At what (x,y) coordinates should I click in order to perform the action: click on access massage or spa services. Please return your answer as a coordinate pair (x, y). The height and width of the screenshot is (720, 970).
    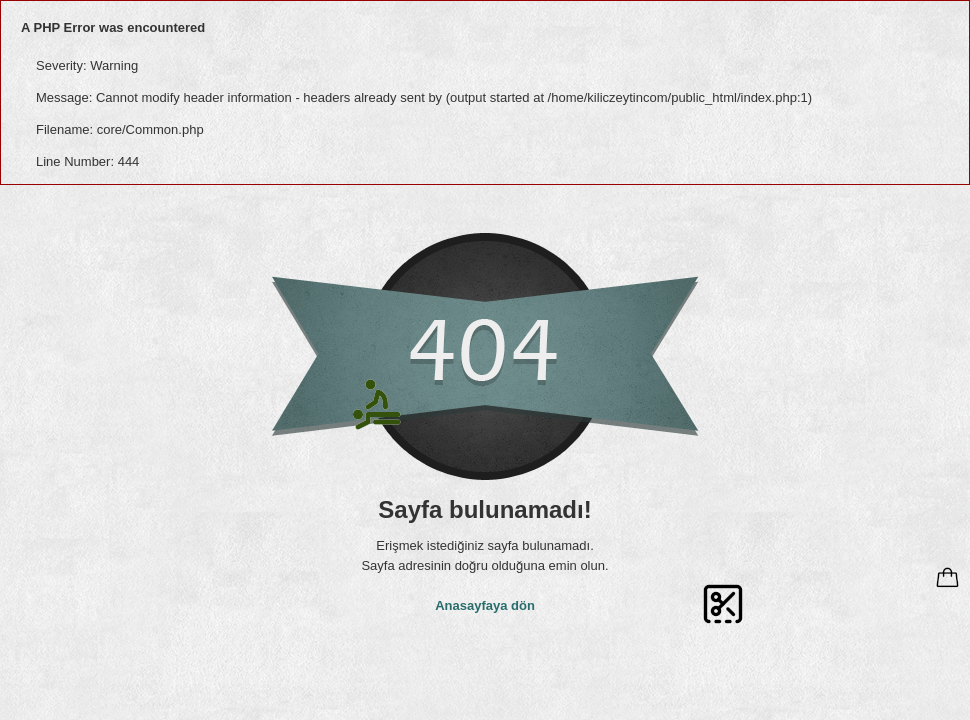
    Looking at the image, I should click on (378, 402).